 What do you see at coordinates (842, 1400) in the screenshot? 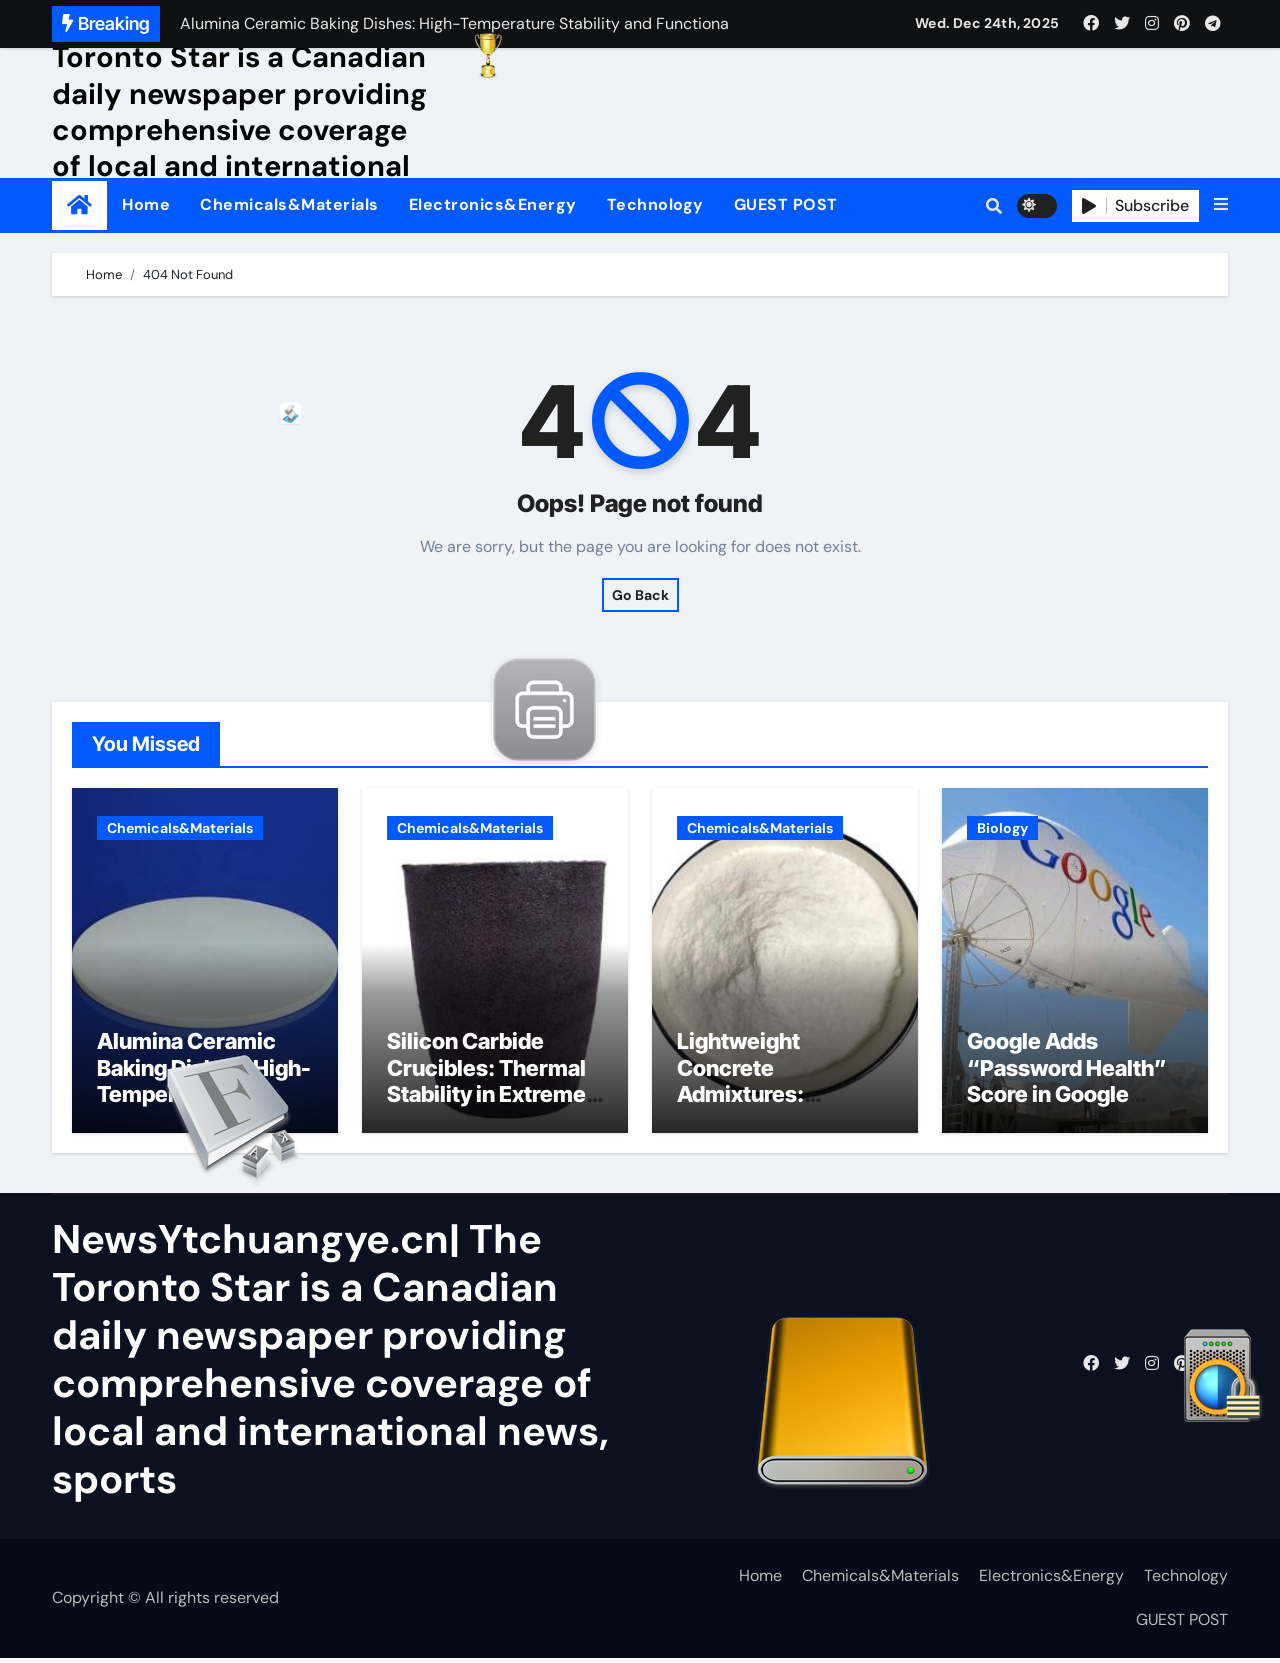
I see `external storage drive connected` at bounding box center [842, 1400].